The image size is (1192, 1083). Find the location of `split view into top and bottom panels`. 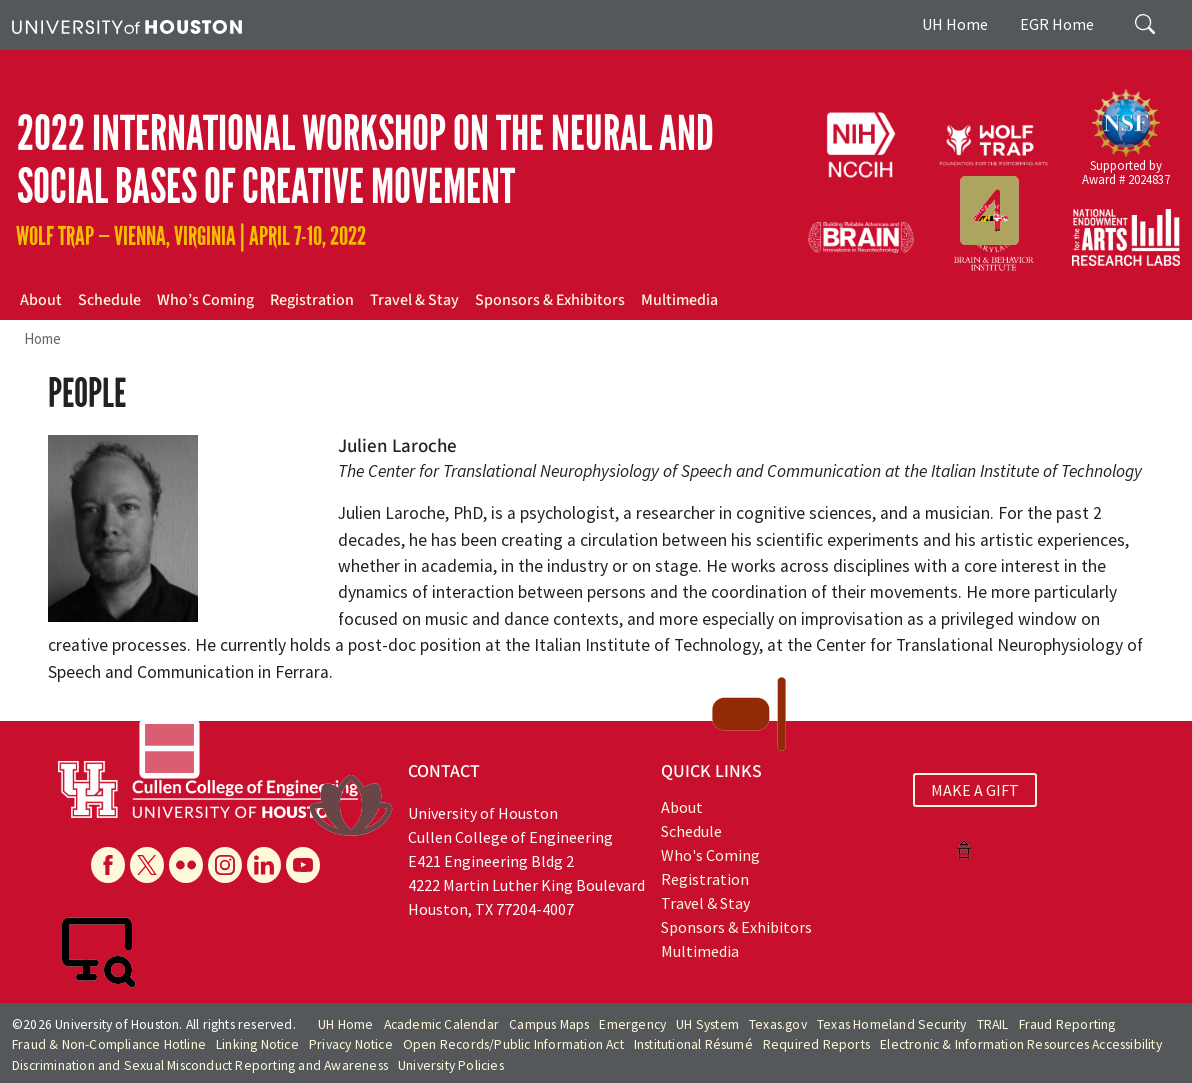

split view into top and bottom panels is located at coordinates (169, 748).